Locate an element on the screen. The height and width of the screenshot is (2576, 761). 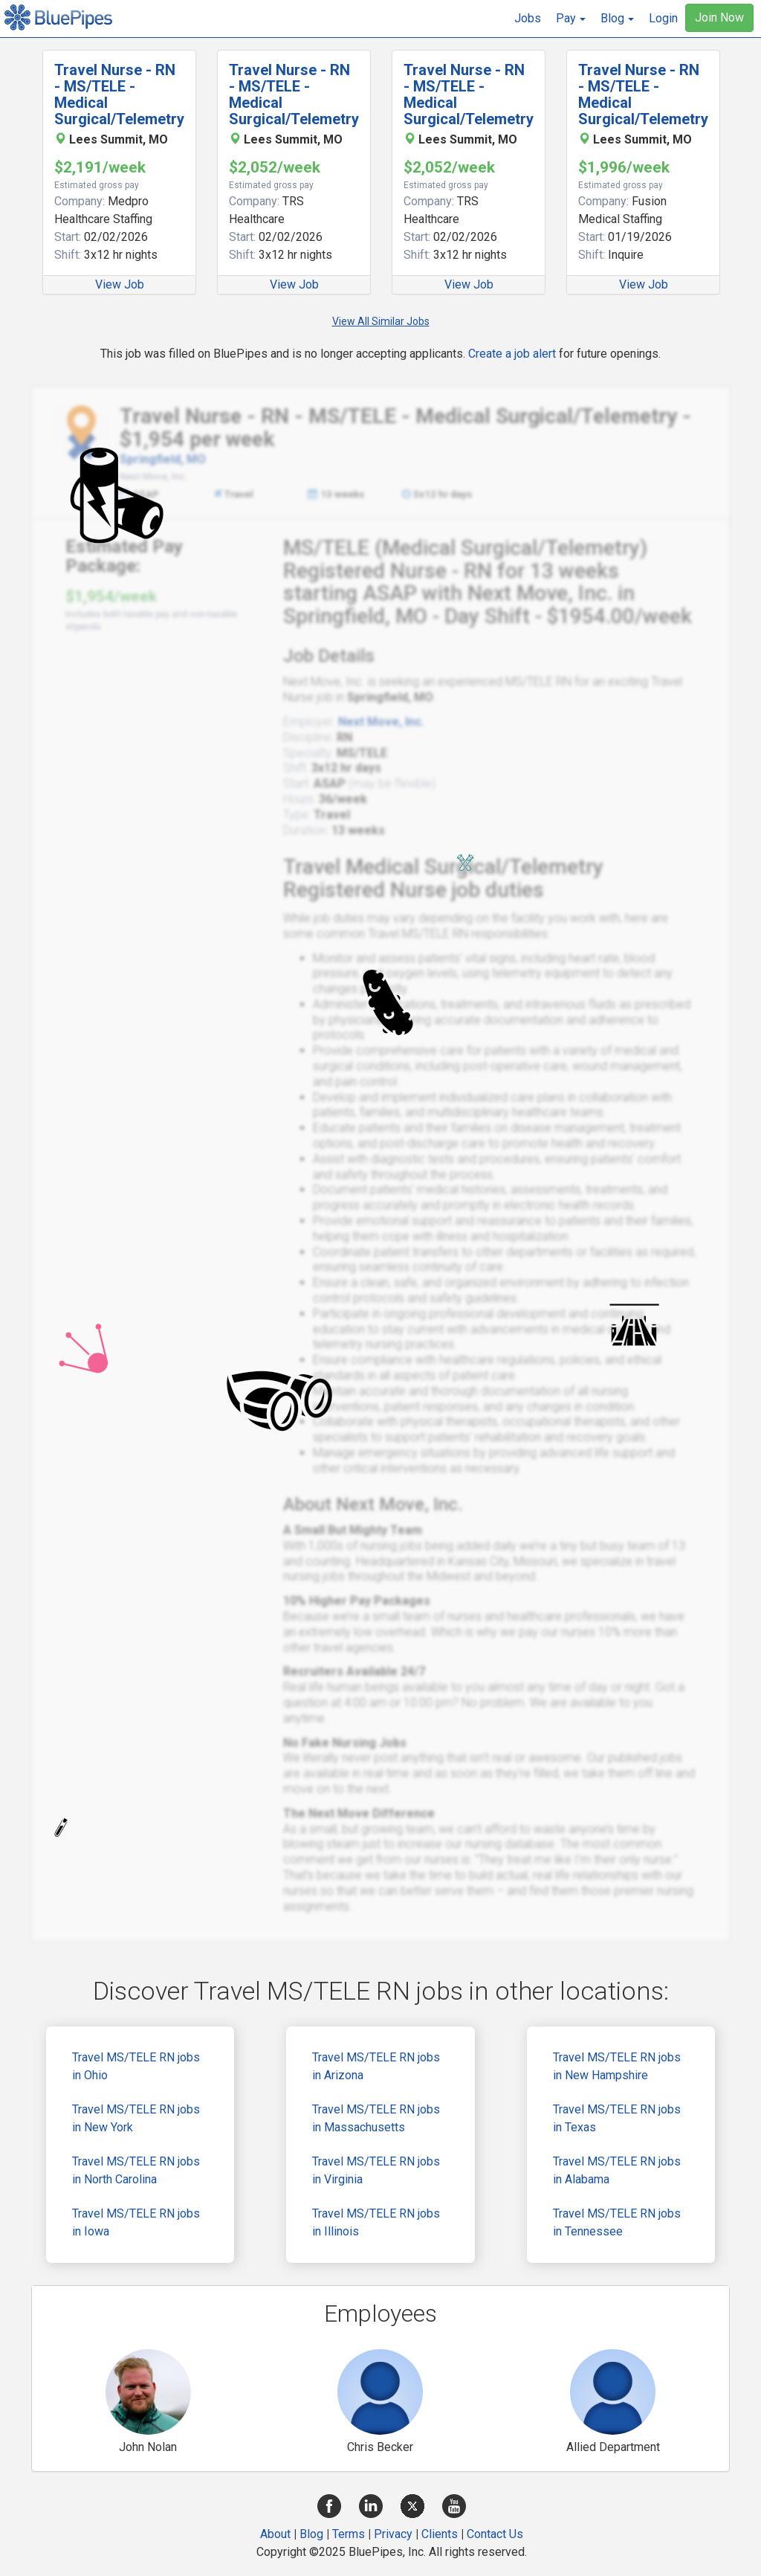
view battery status or power levels is located at coordinates (117, 495).